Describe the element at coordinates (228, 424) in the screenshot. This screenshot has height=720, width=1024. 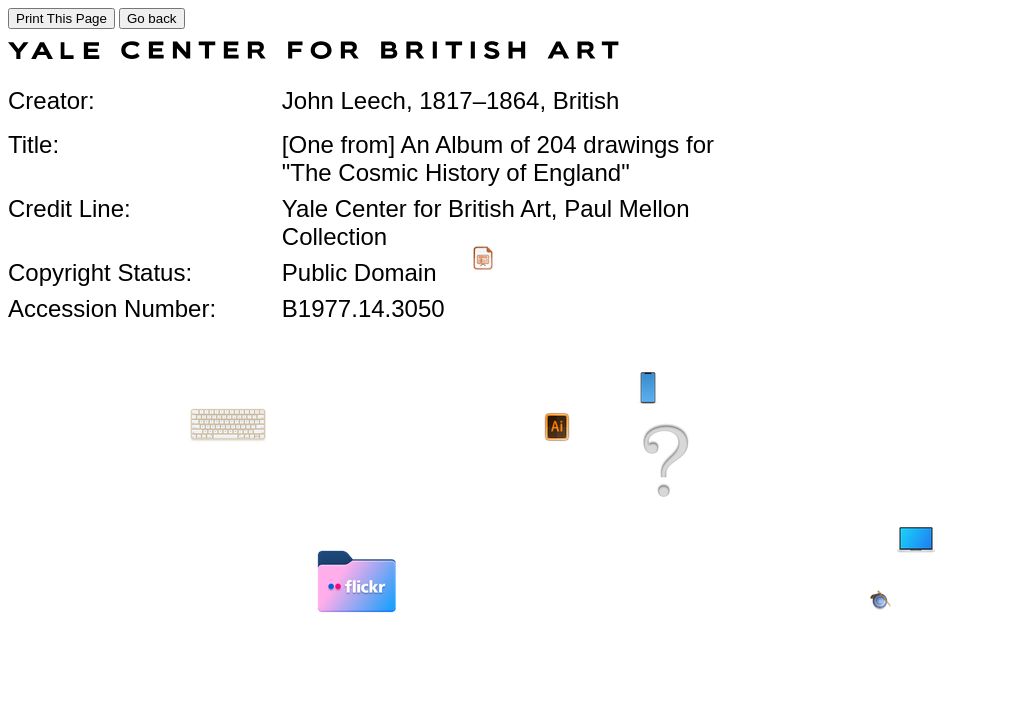
I see `connect a bluetooth keyboard` at that location.